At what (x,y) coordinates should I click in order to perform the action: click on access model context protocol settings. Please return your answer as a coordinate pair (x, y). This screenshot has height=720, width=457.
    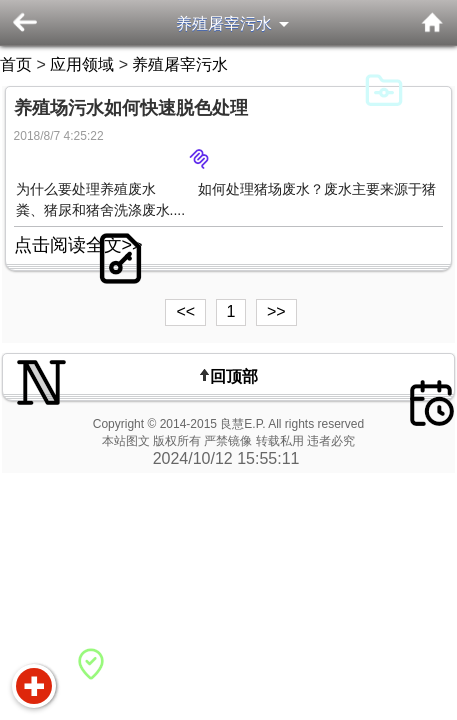
    Looking at the image, I should click on (199, 159).